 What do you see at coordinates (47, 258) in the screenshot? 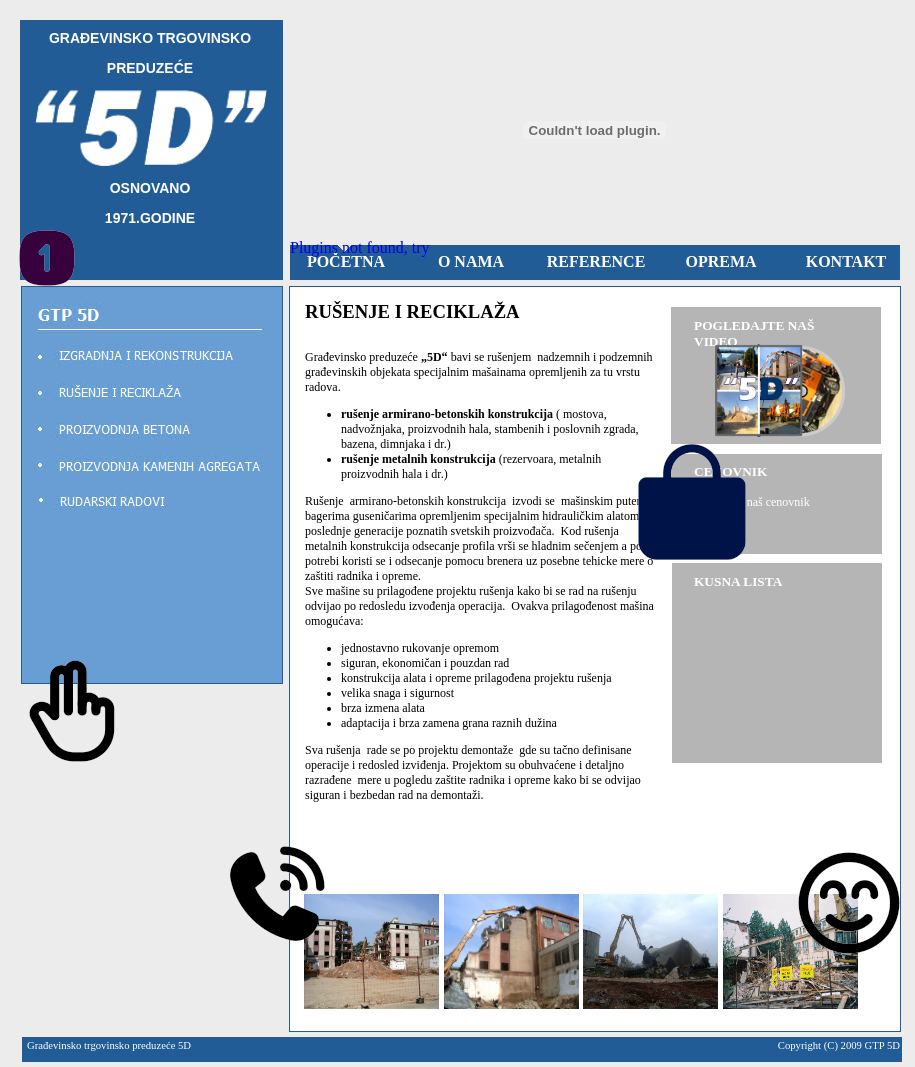
I see `indicates step one in a multi-step process` at bounding box center [47, 258].